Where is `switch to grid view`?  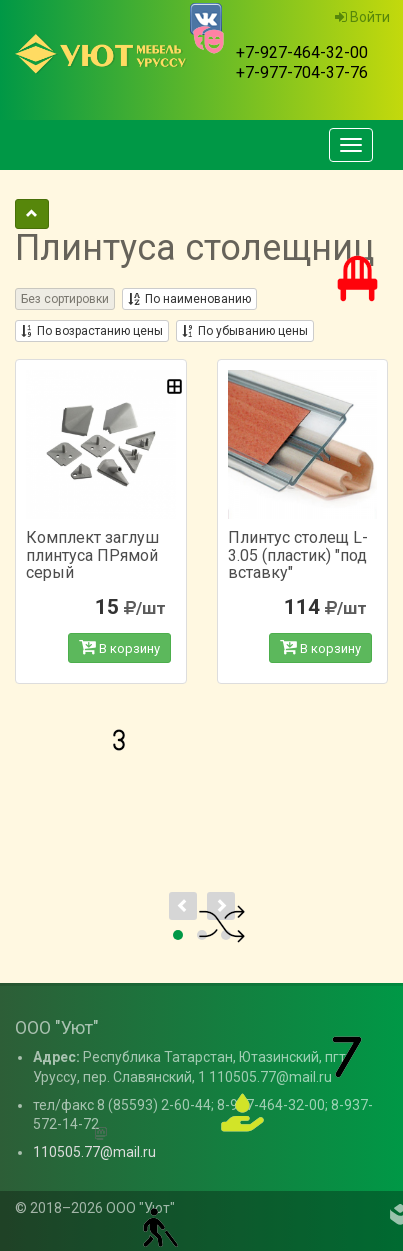 switch to grid view is located at coordinates (174, 386).